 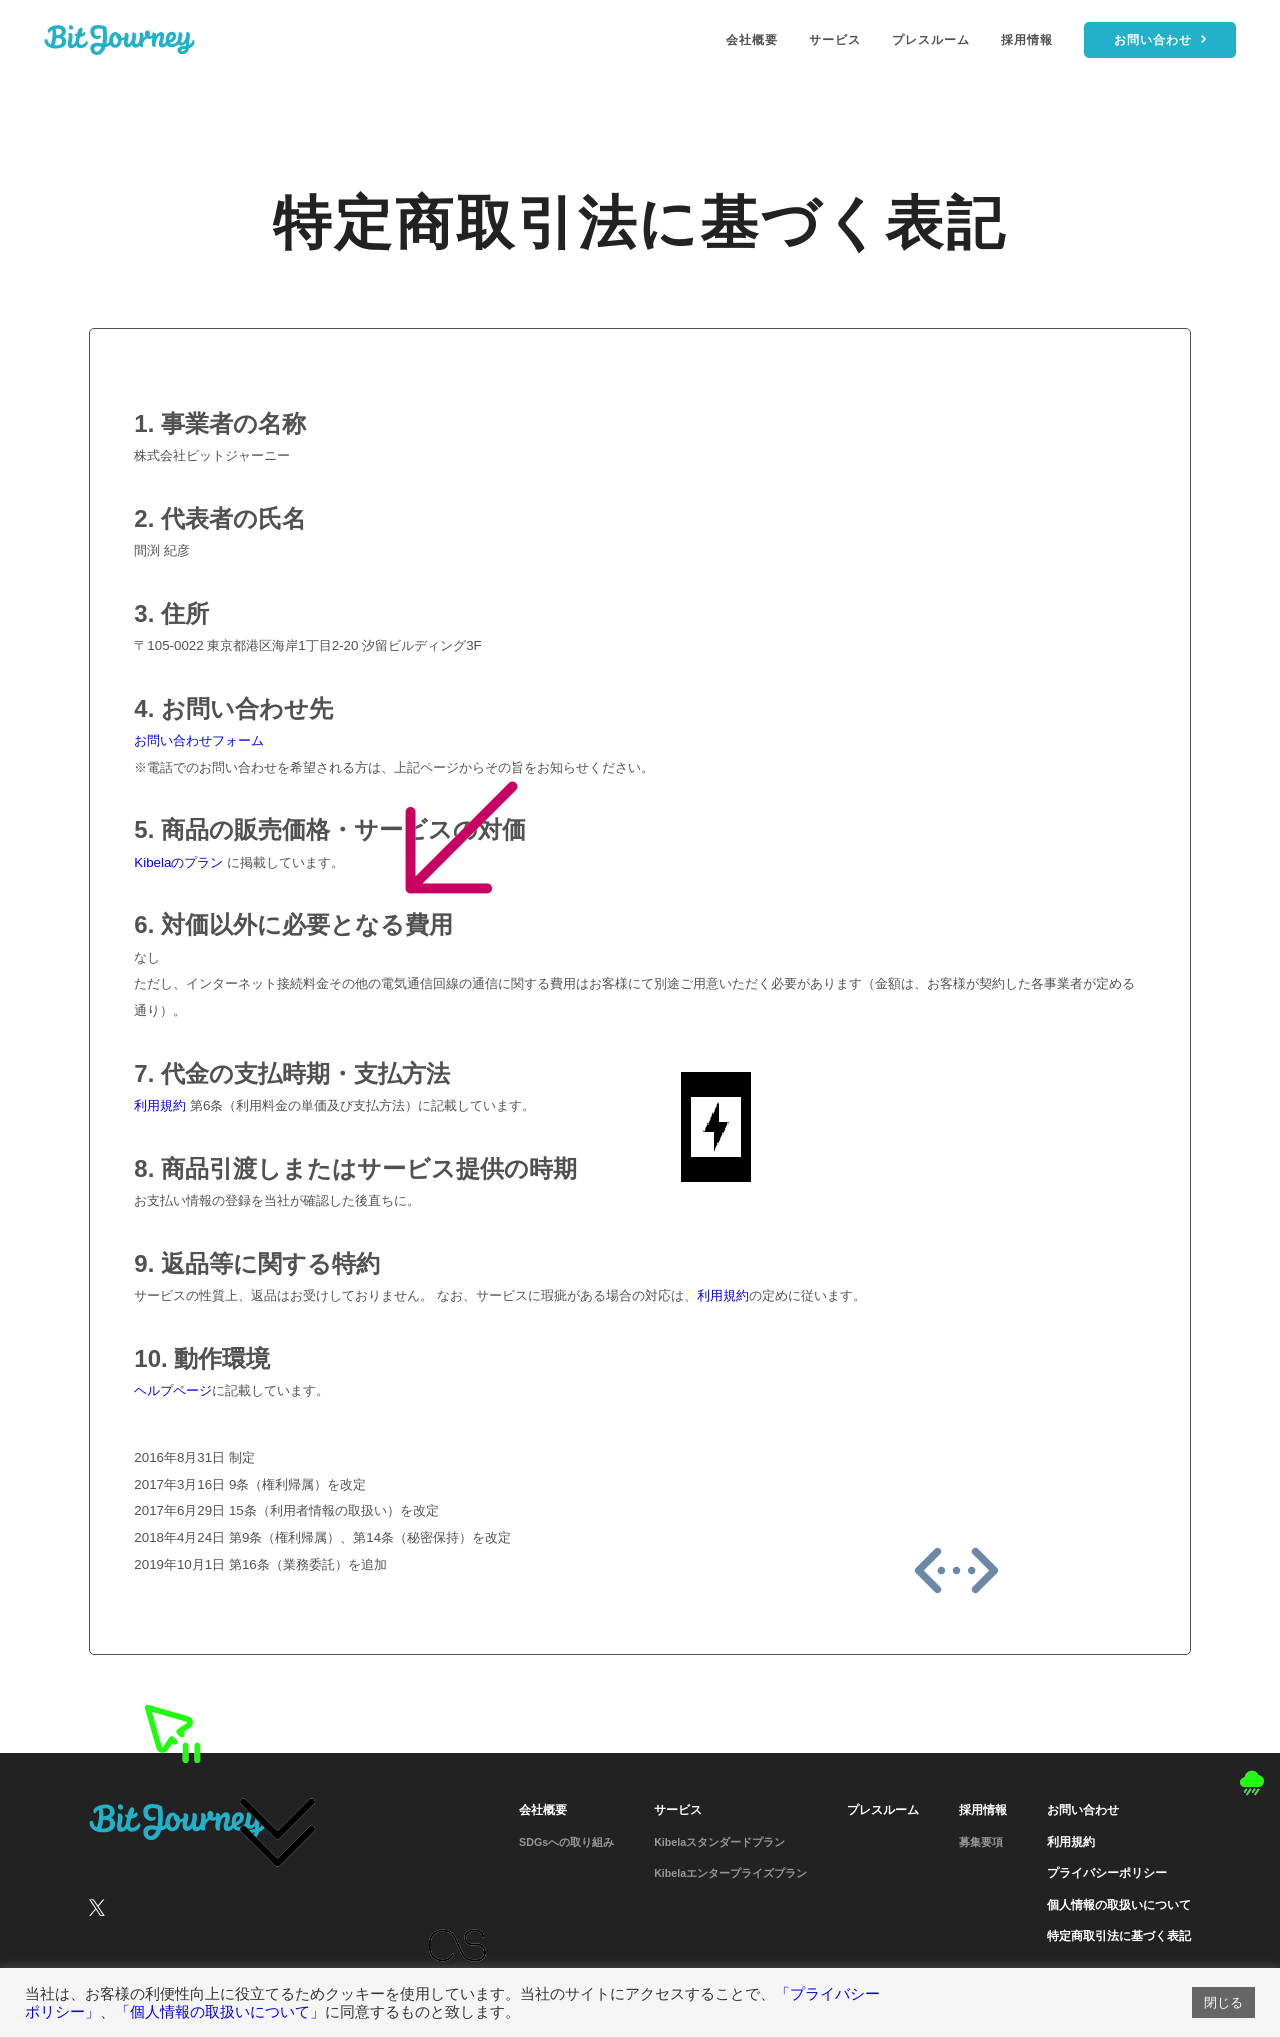 What do you see at coordinates (277, 1832) in the screenshot?
I see `expand to show more content below` at bounding box center [277, 1832].